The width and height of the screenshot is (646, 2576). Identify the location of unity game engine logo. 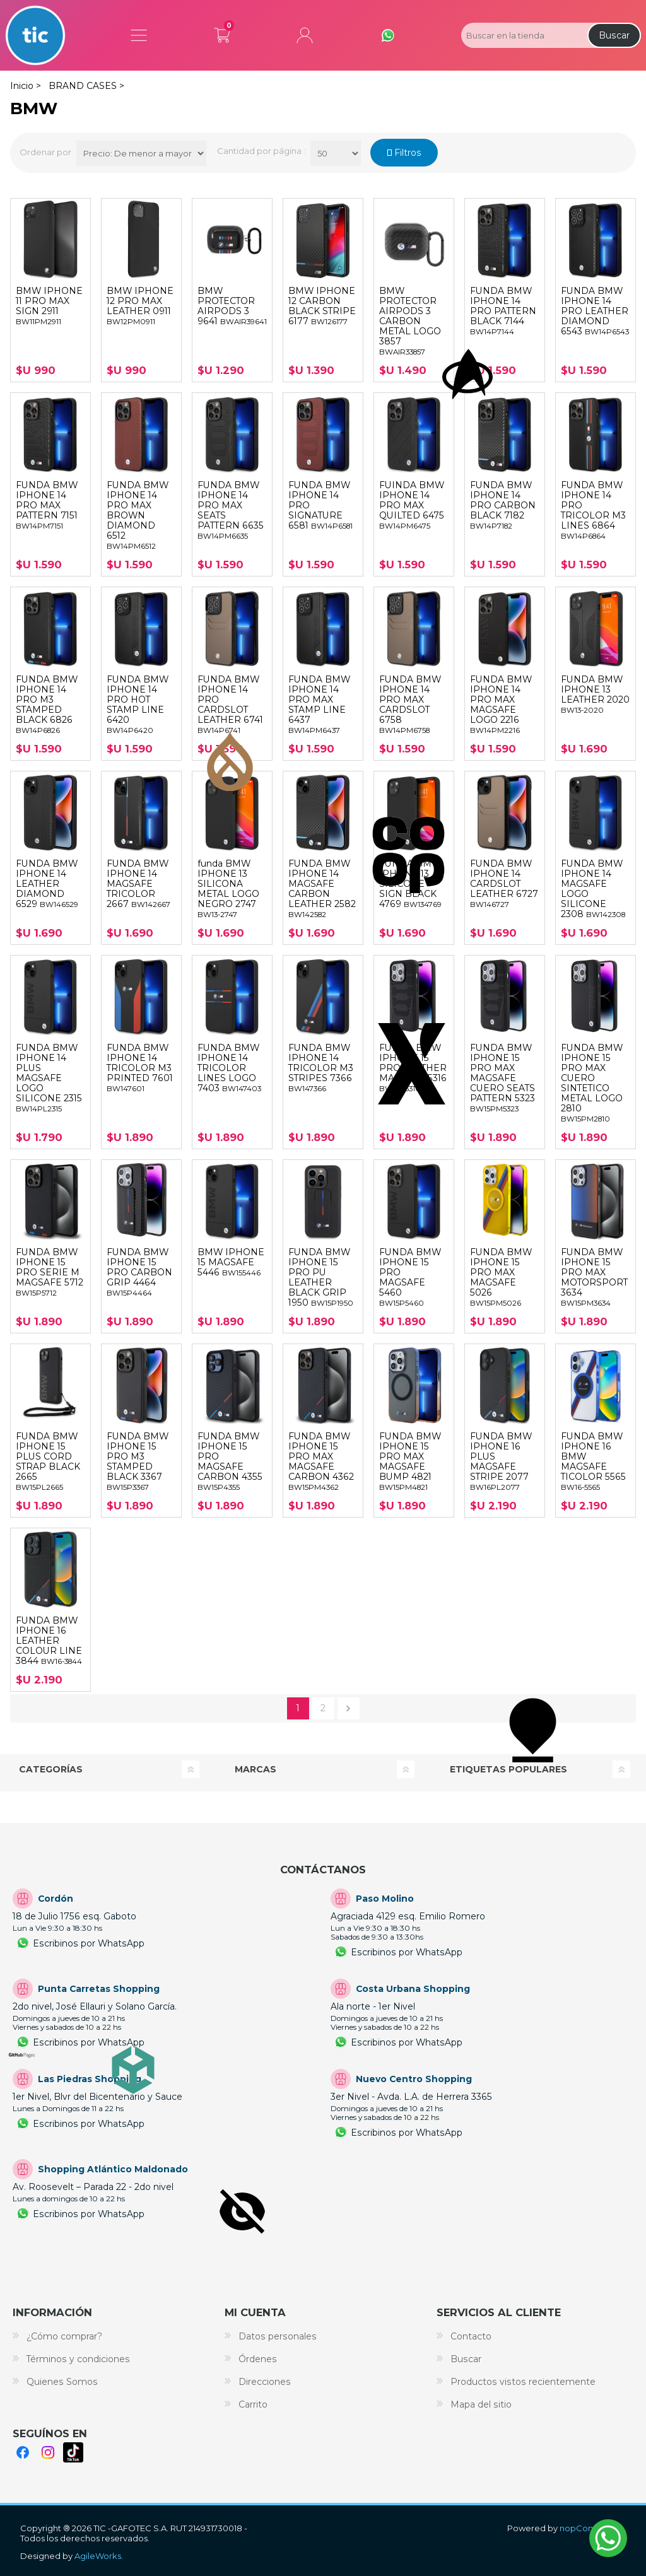
(133, 2070).